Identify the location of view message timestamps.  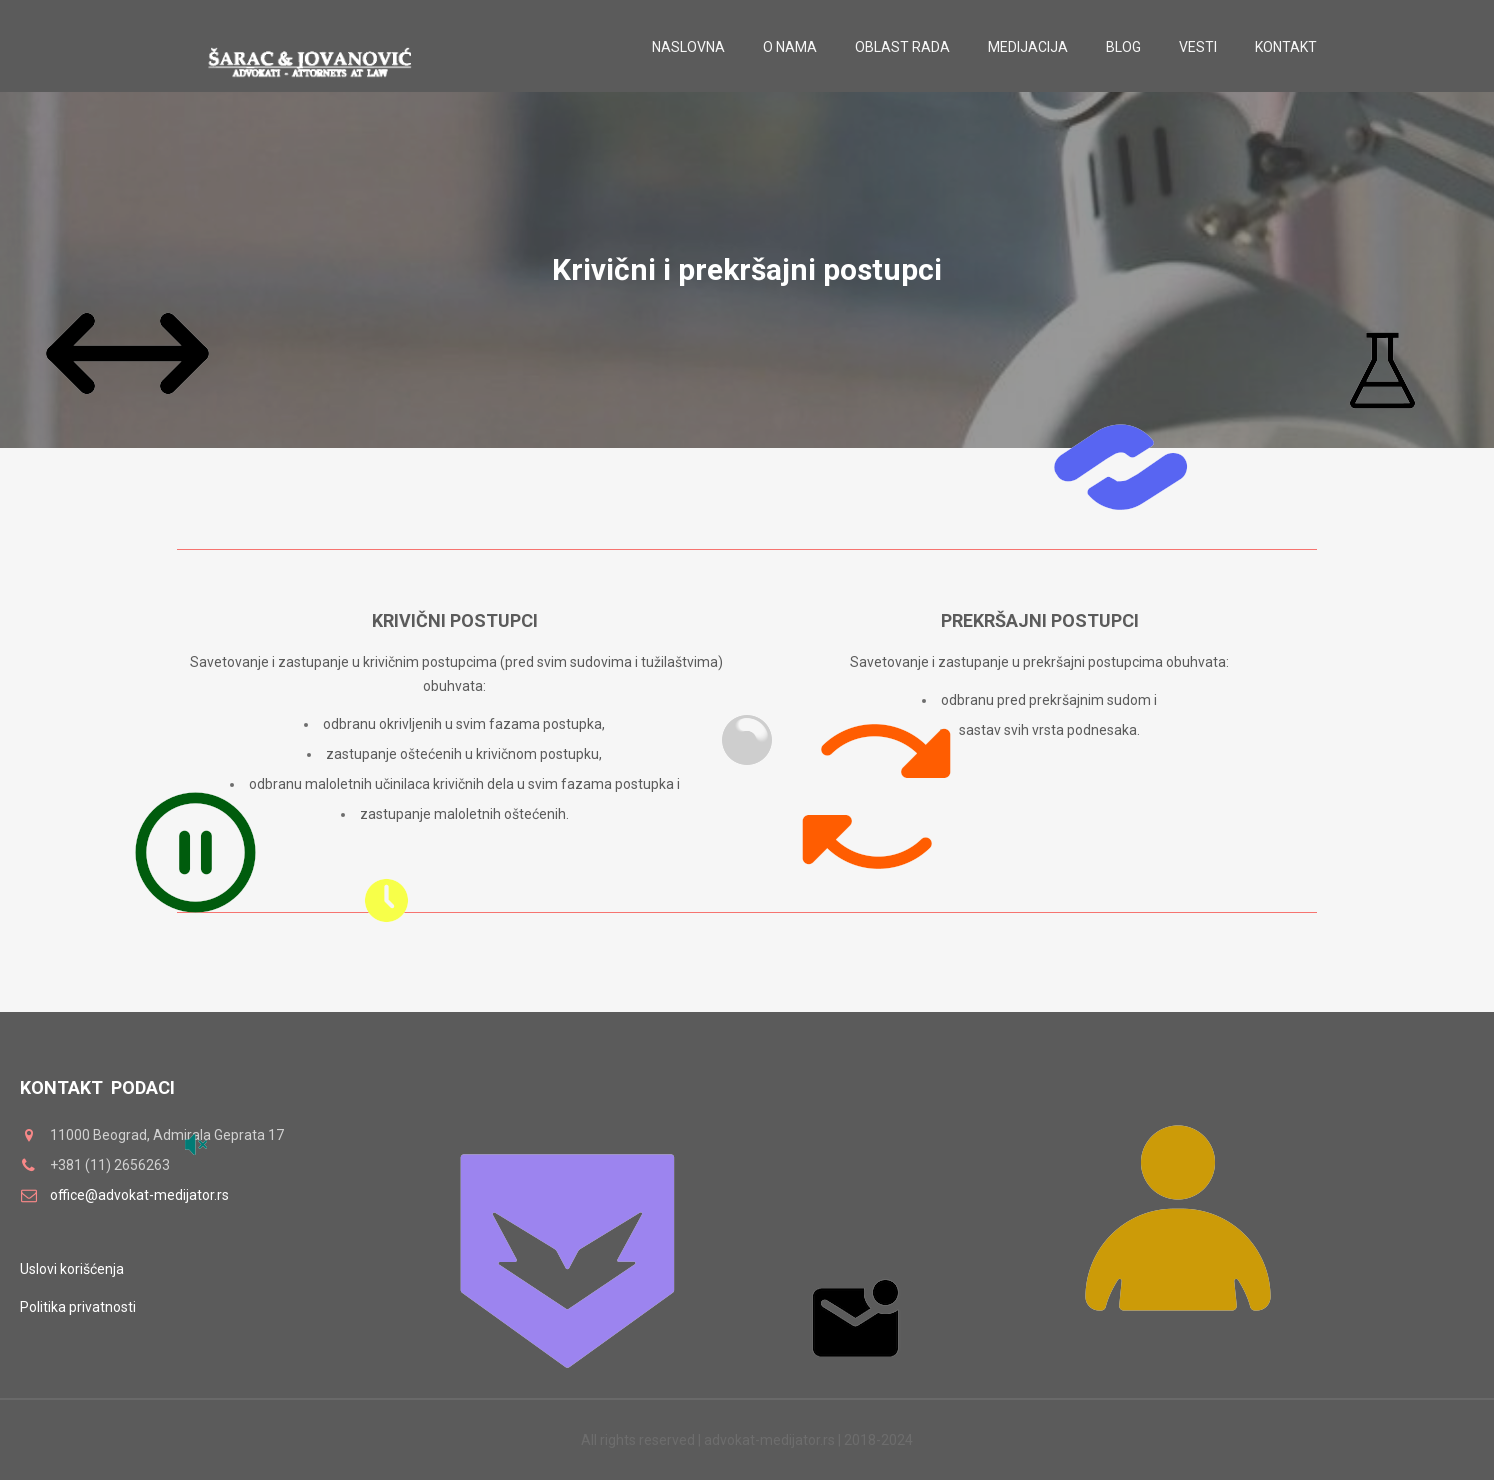
(386, 900).